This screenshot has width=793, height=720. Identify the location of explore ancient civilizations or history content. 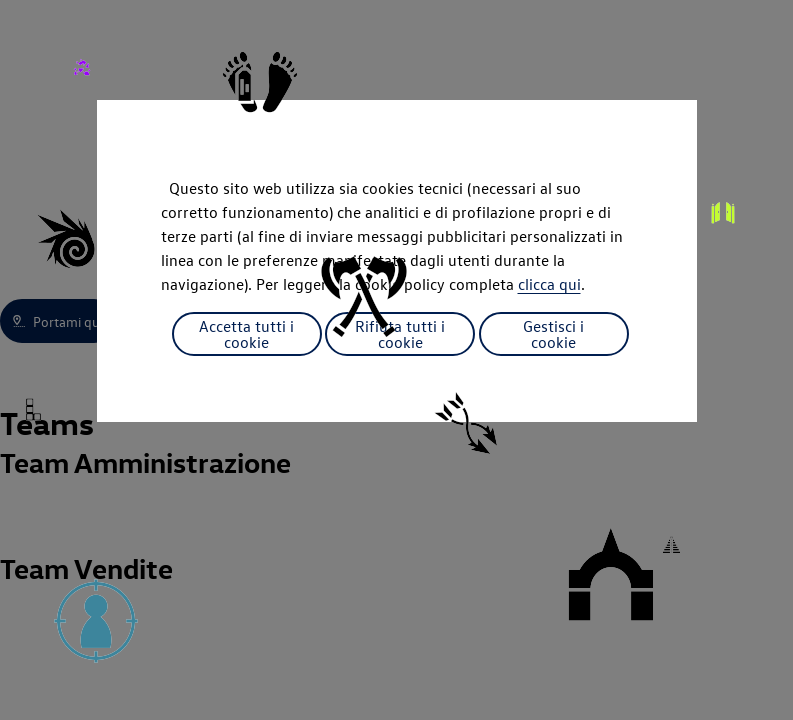
(671, 544).